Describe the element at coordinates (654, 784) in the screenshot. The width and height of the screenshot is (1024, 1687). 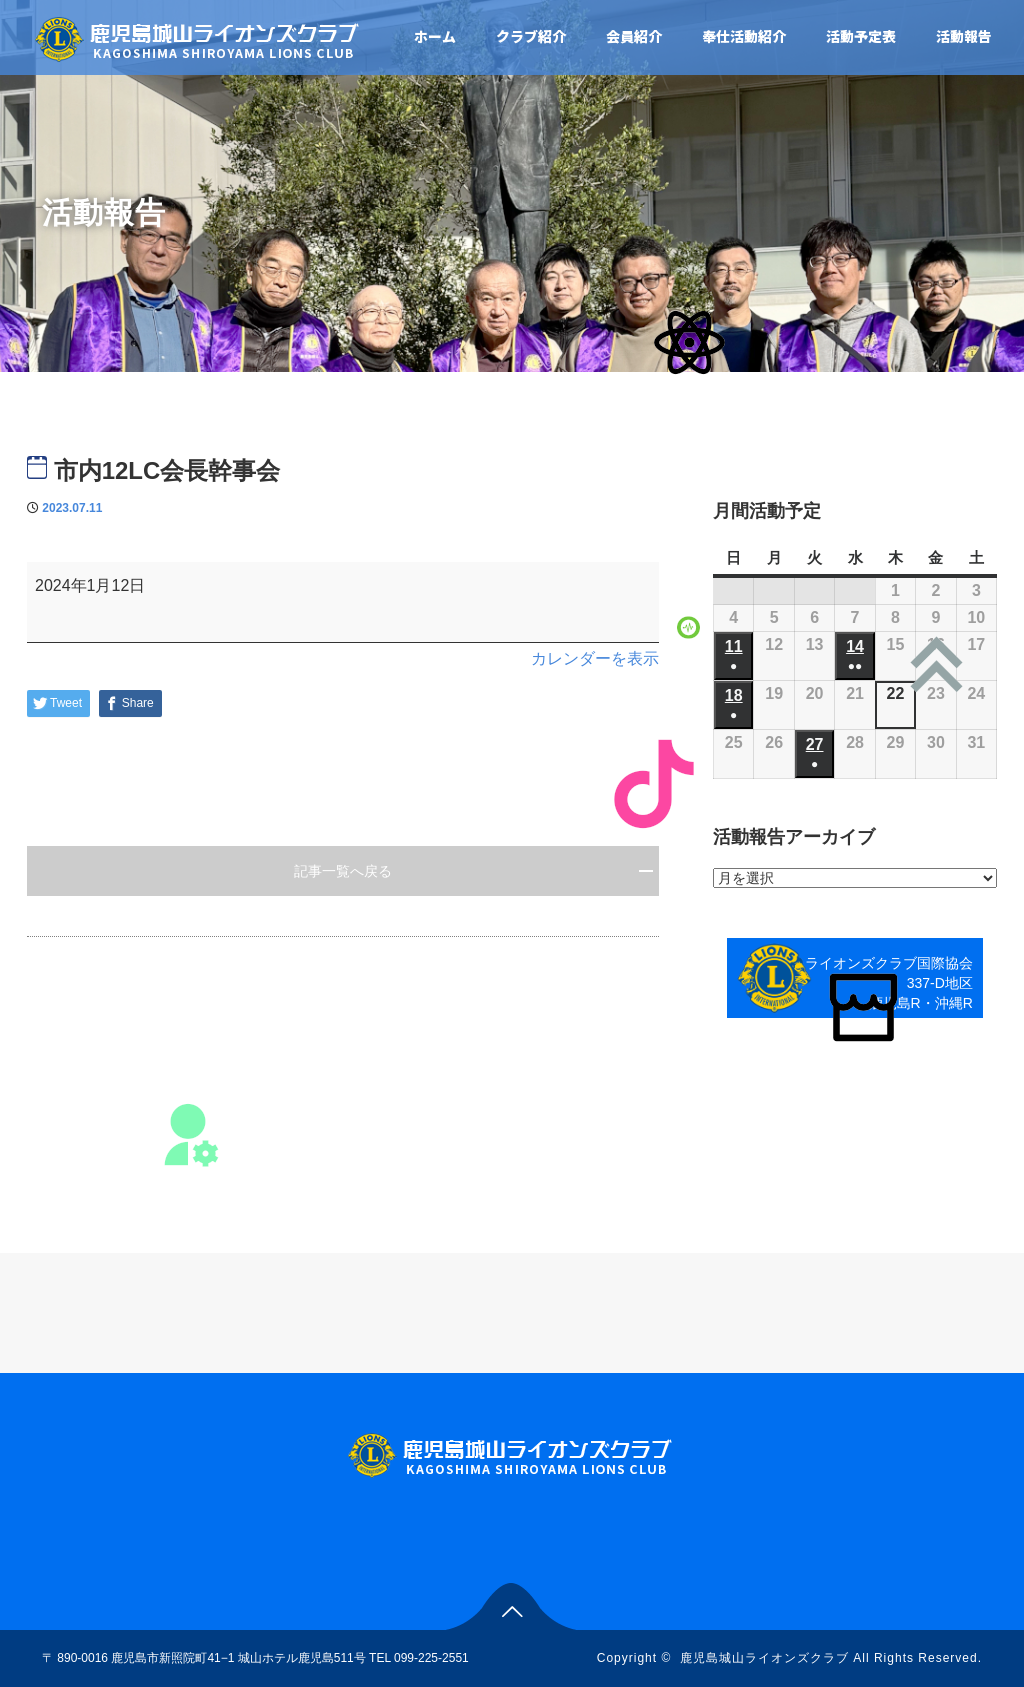
I see `open the TikTok app` at that location.